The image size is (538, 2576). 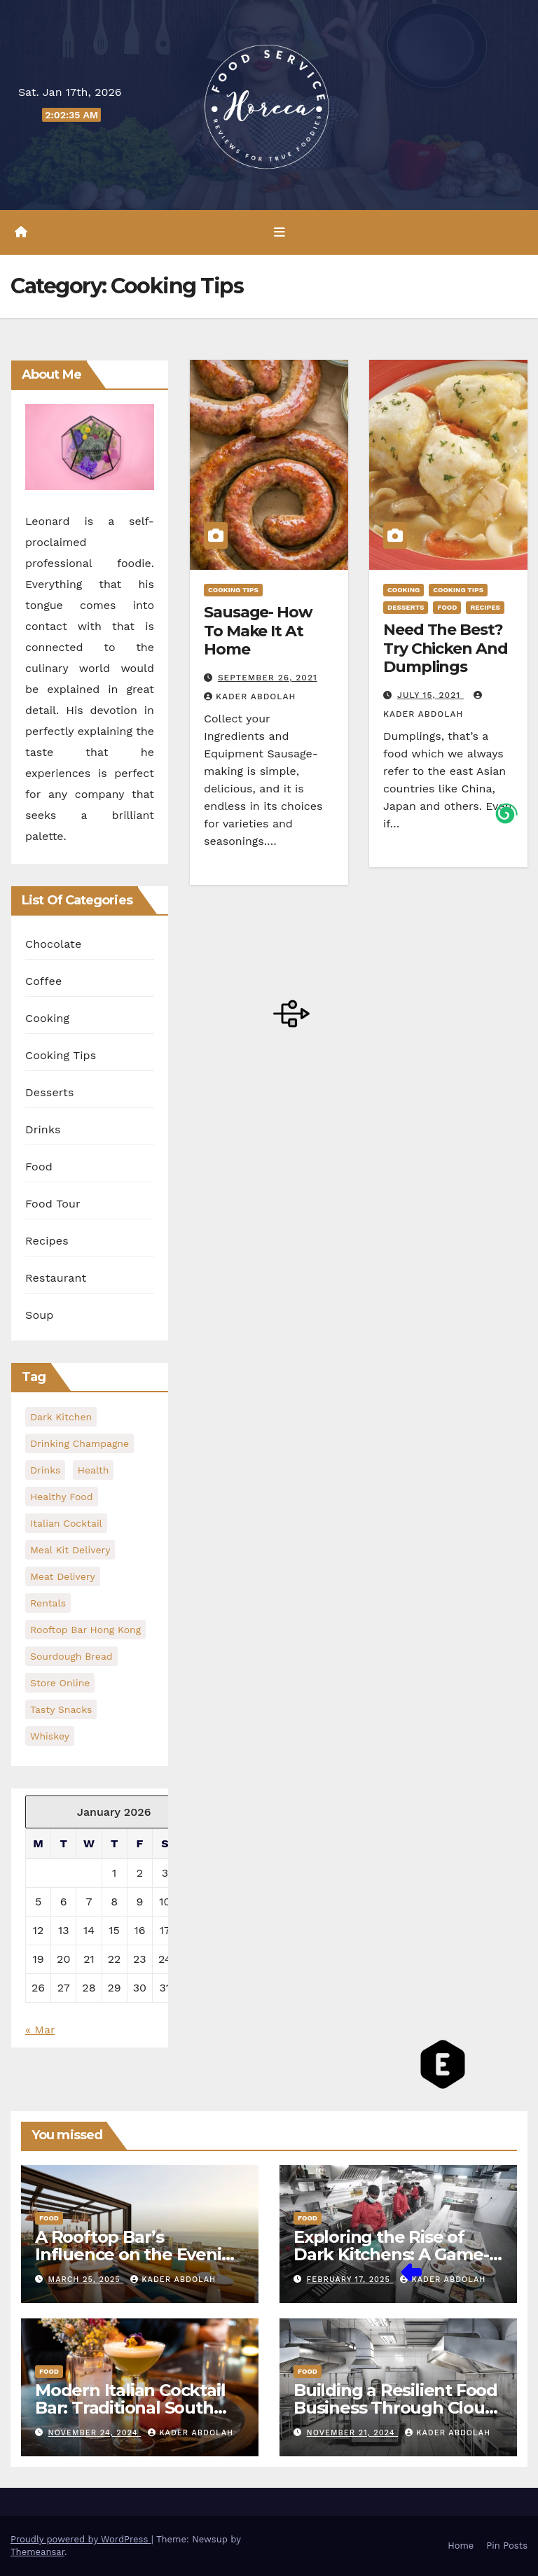 I want to click on connect a USB device, so click(x=291, y=1014).